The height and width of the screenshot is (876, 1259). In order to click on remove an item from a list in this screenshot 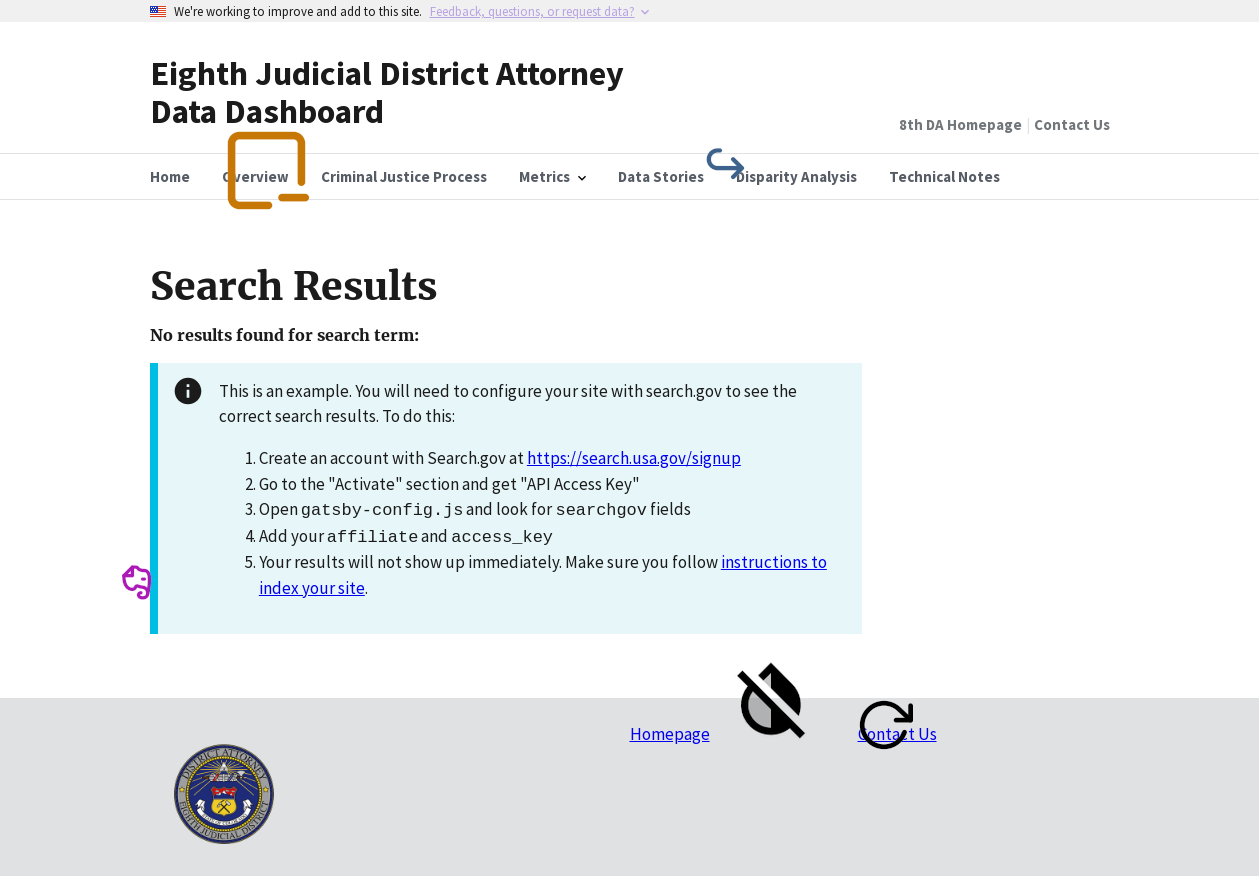, I will do `click(266, 170)`.